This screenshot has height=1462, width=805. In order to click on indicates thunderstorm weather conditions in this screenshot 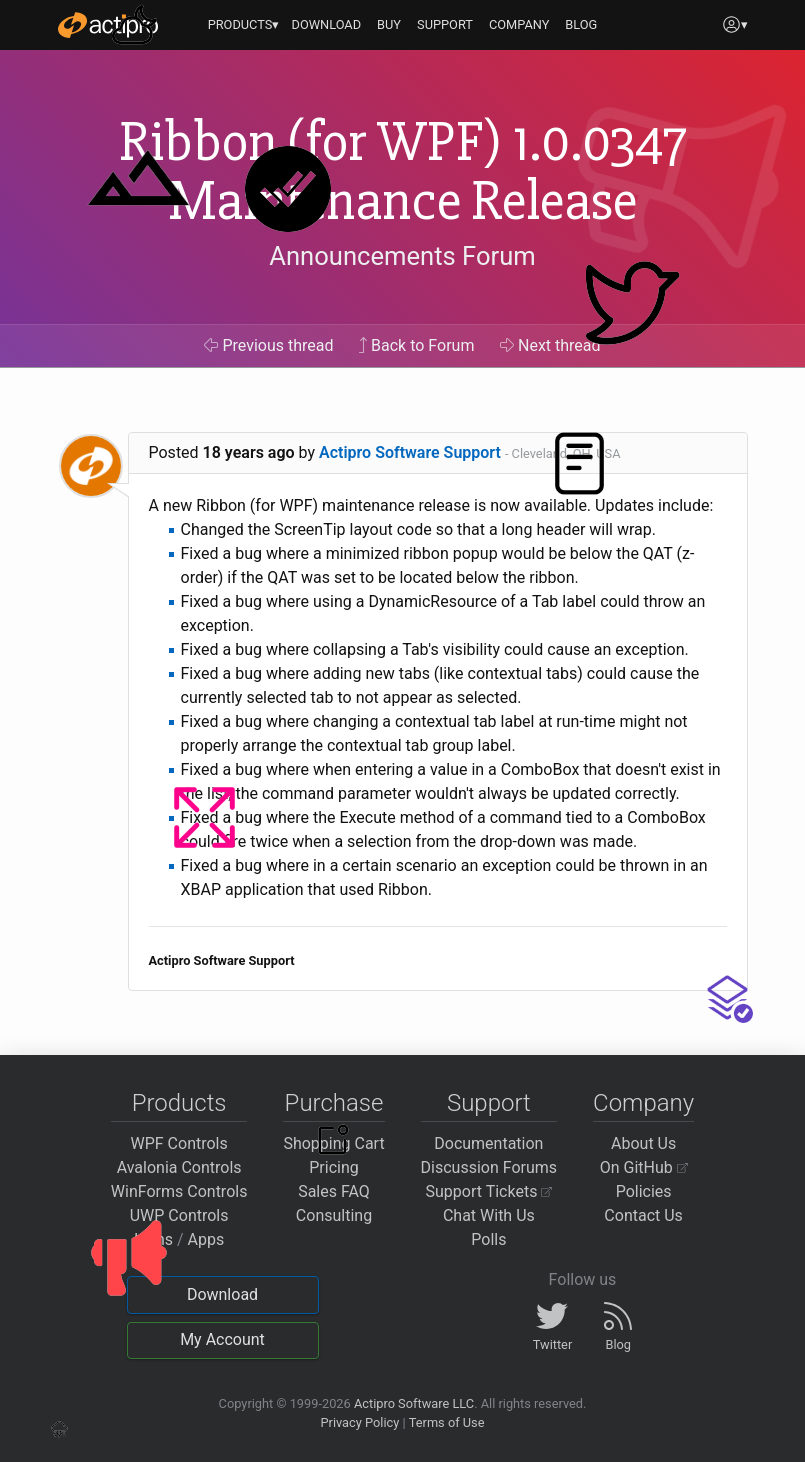, I will do `click(59, 1429)`.